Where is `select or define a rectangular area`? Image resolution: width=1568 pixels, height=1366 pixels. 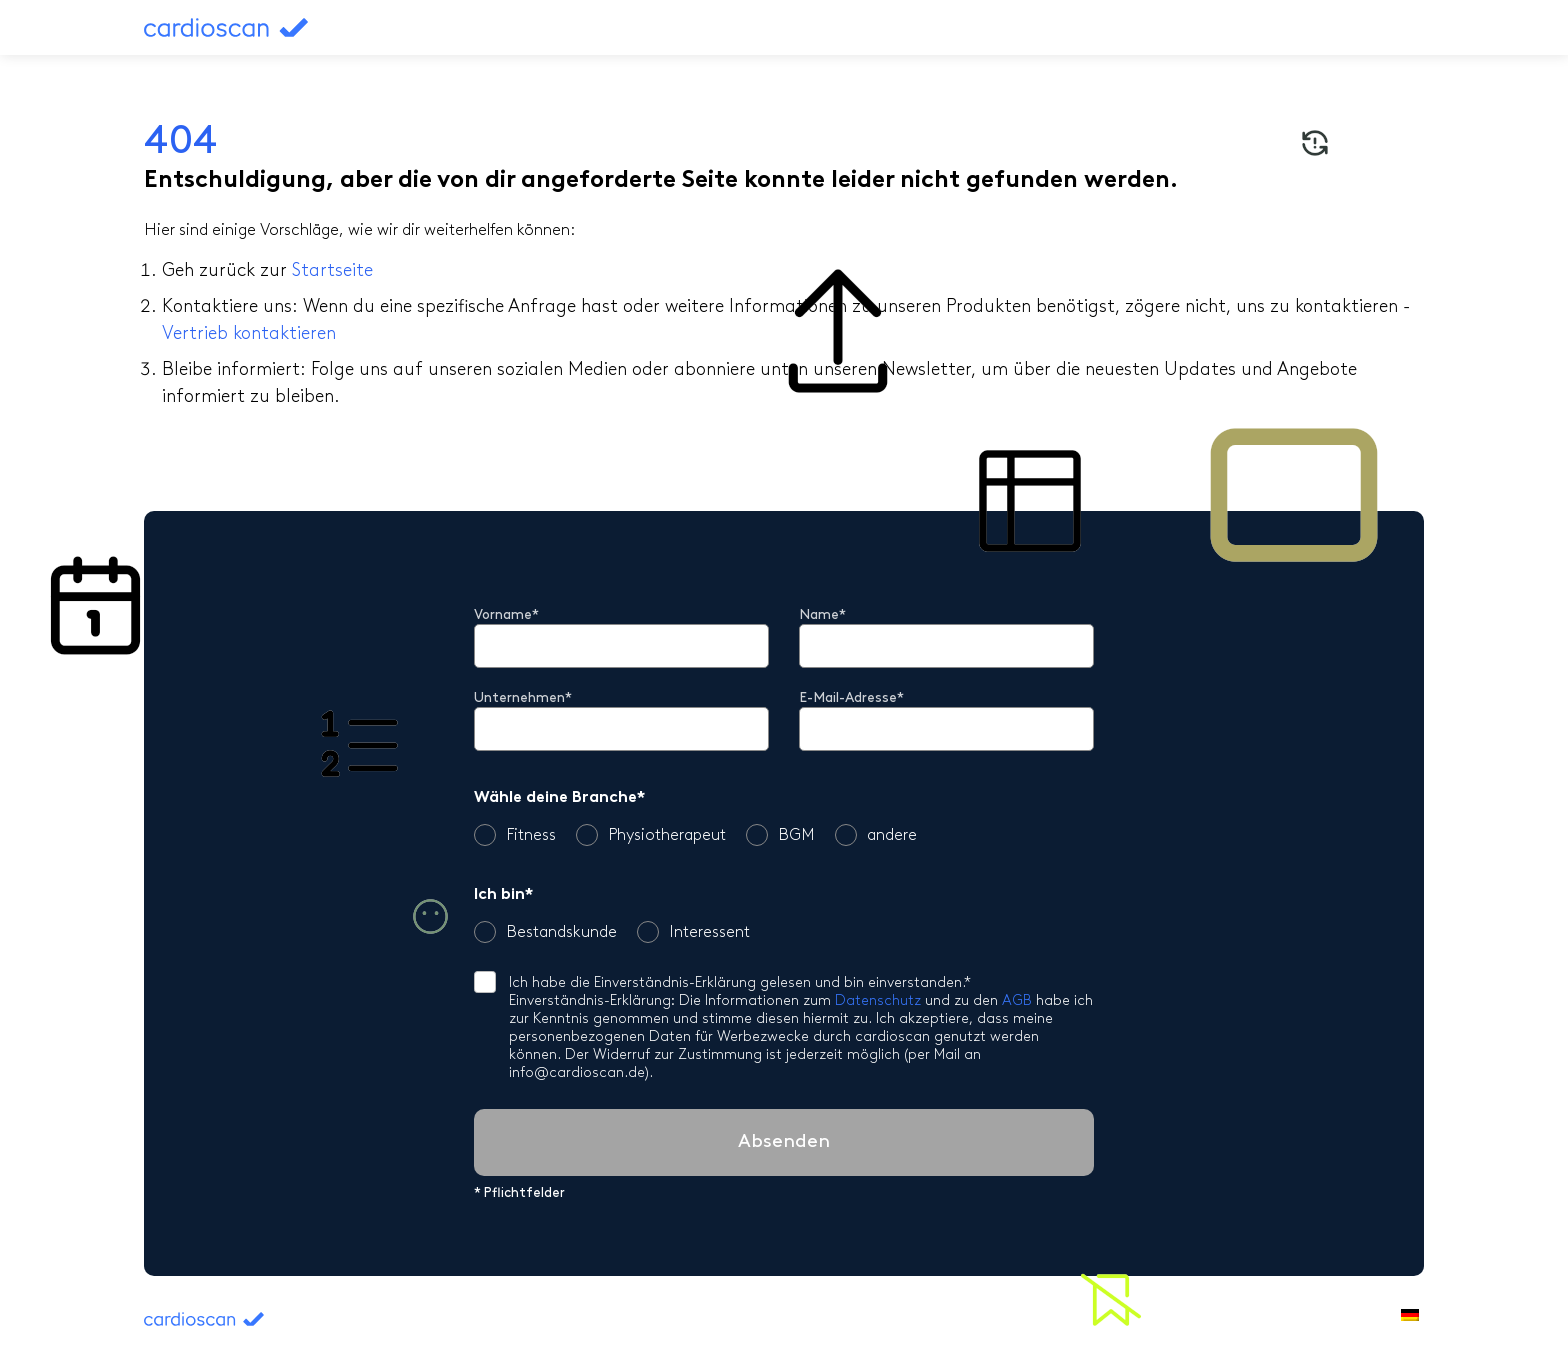 select or define a rectangular area is located at coordinates (1294, 495).